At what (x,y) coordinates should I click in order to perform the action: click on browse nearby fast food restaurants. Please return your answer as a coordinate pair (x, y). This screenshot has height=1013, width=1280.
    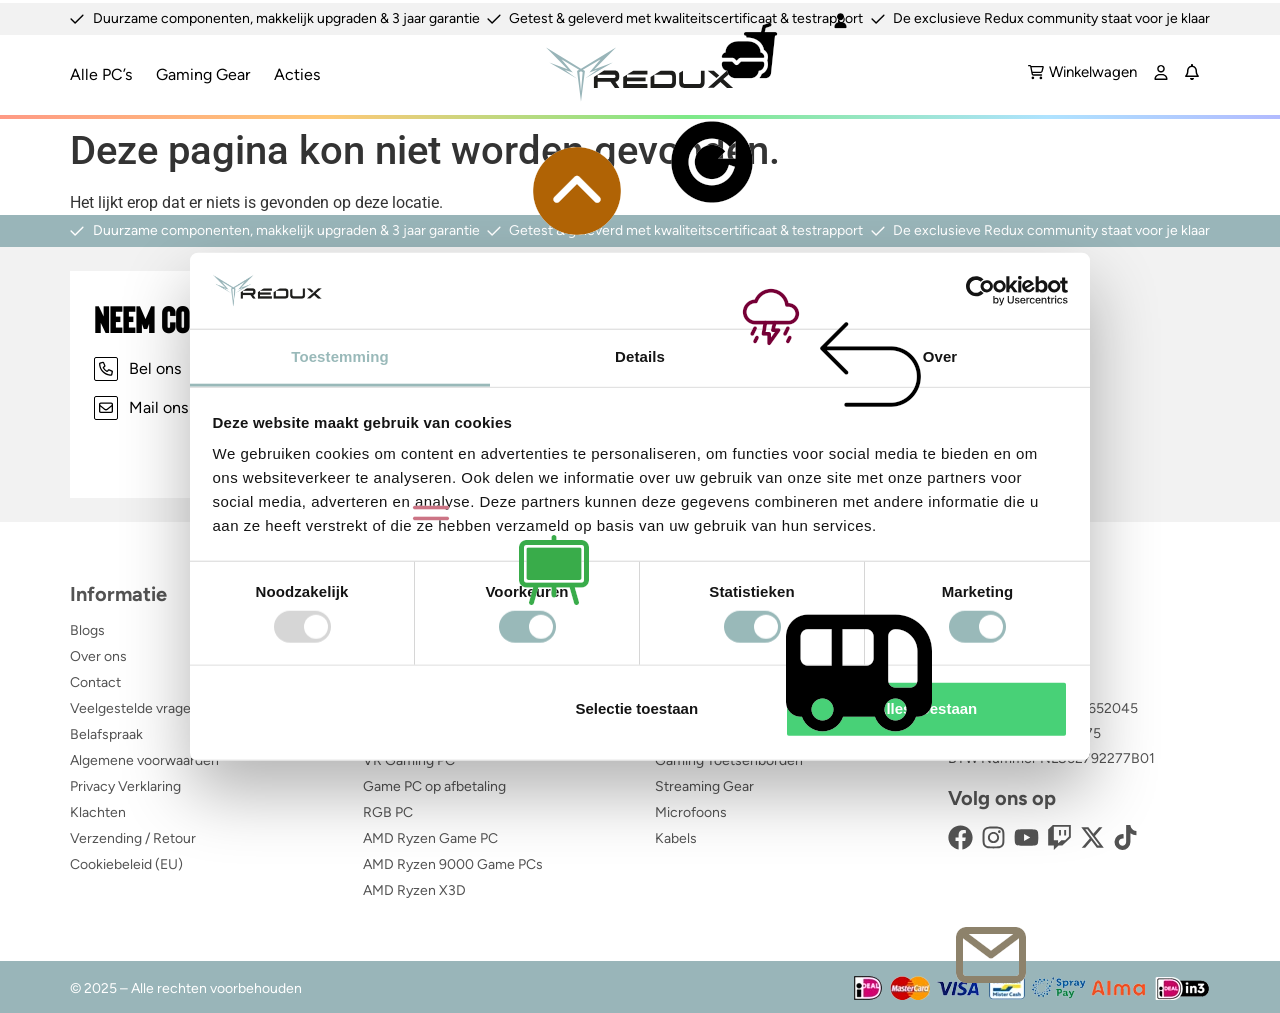
    Looking at the image, I should click on (749, 50).